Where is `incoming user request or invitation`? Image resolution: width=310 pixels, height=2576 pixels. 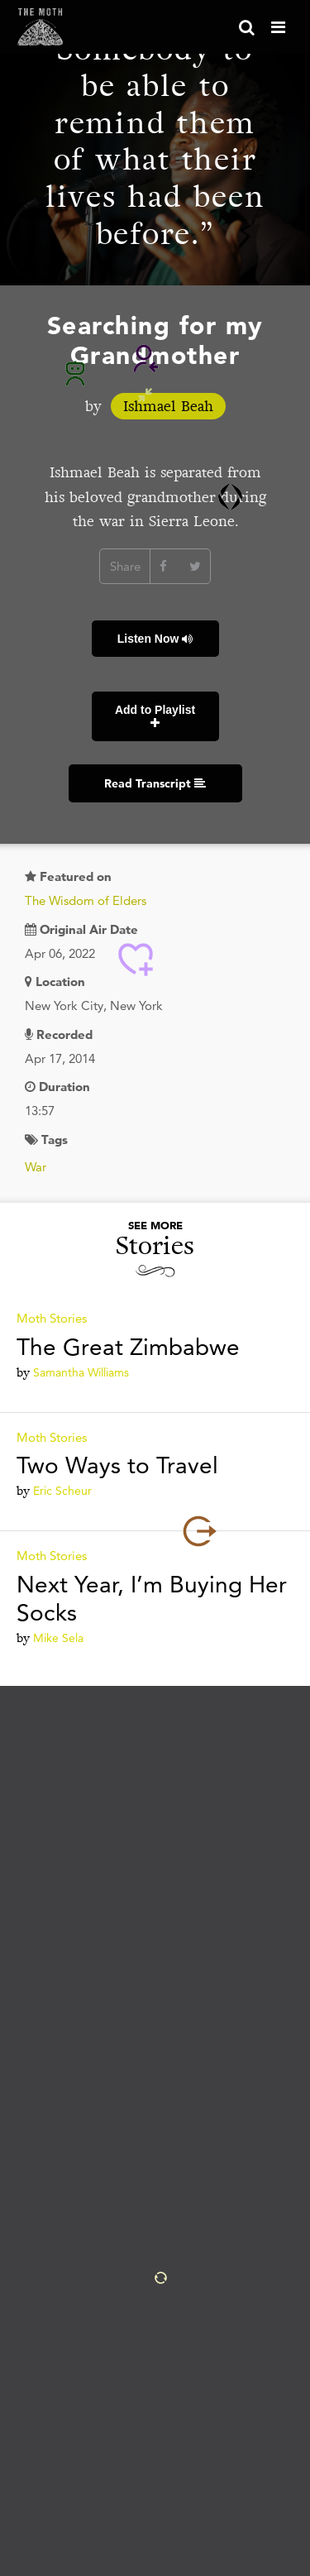 incoming user request or invitation is located at coordinates (144, 359).